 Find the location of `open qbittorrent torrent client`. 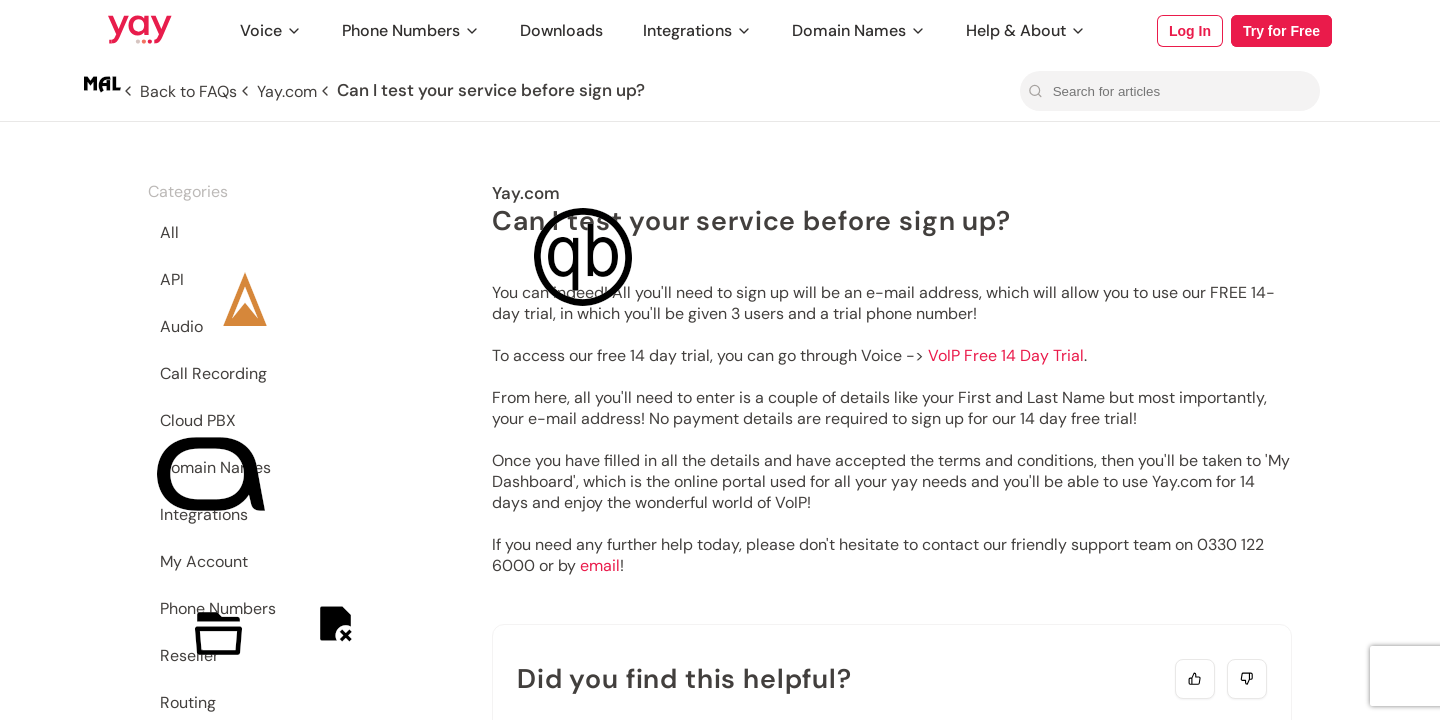

open qbittorrent torrent client is located at coordinates (583, 257).